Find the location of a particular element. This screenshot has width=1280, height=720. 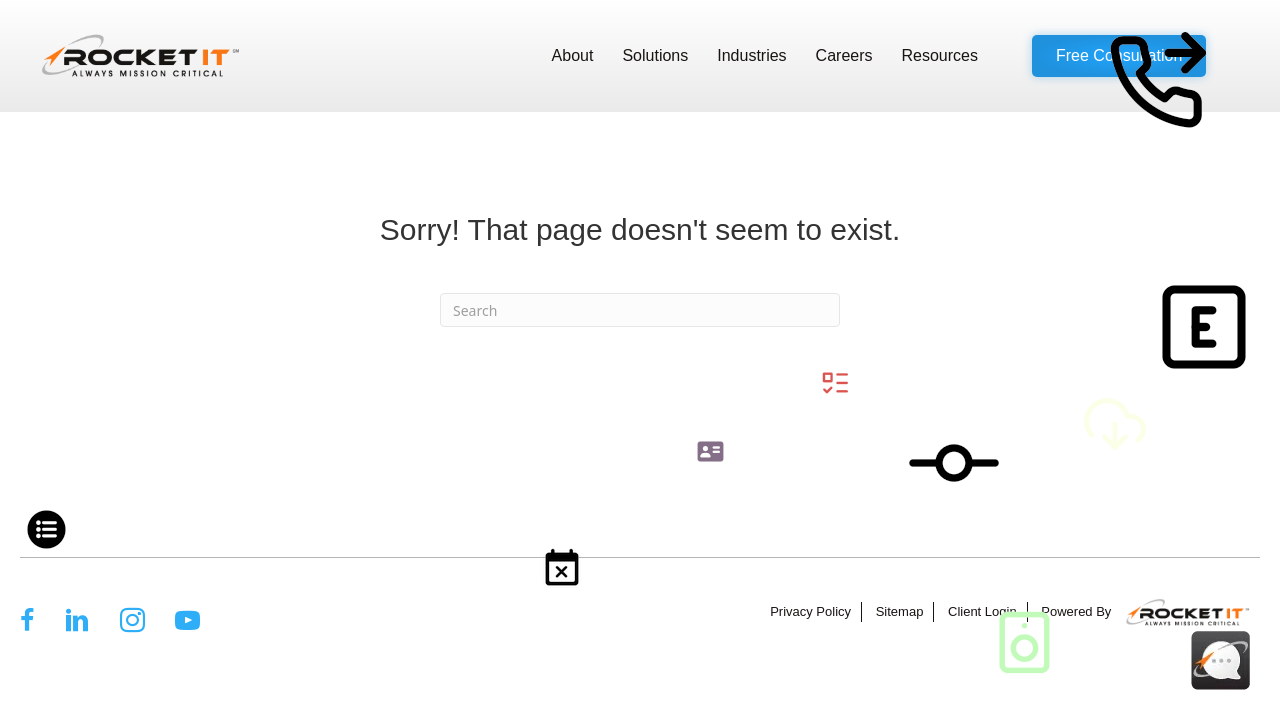

view list or menu options is located at coordinates (46, 529).